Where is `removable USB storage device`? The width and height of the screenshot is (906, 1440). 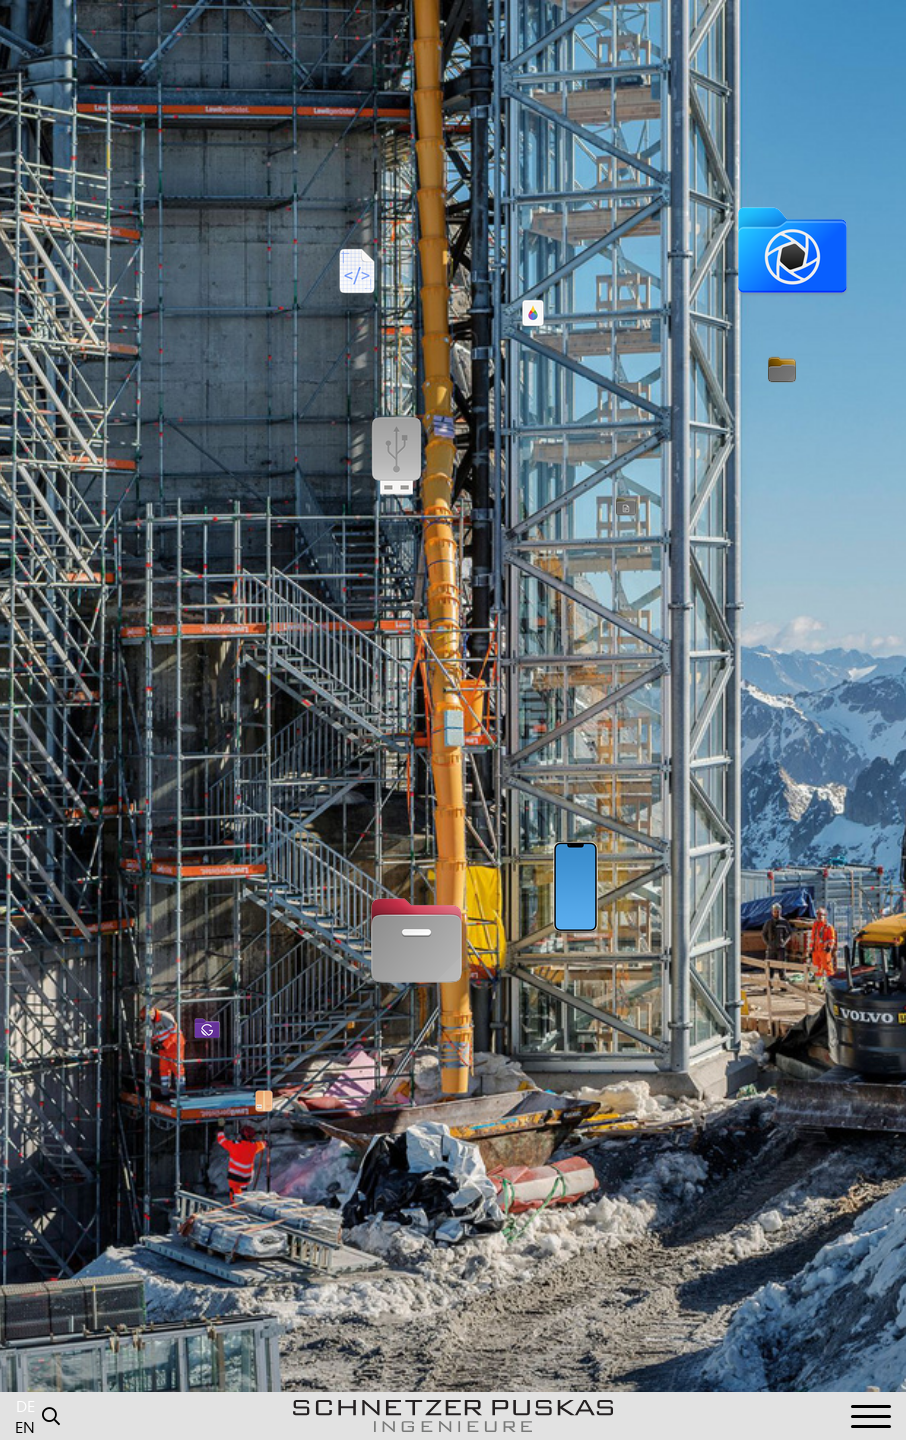
removable USB storage device is located at coordinates (396, 455).